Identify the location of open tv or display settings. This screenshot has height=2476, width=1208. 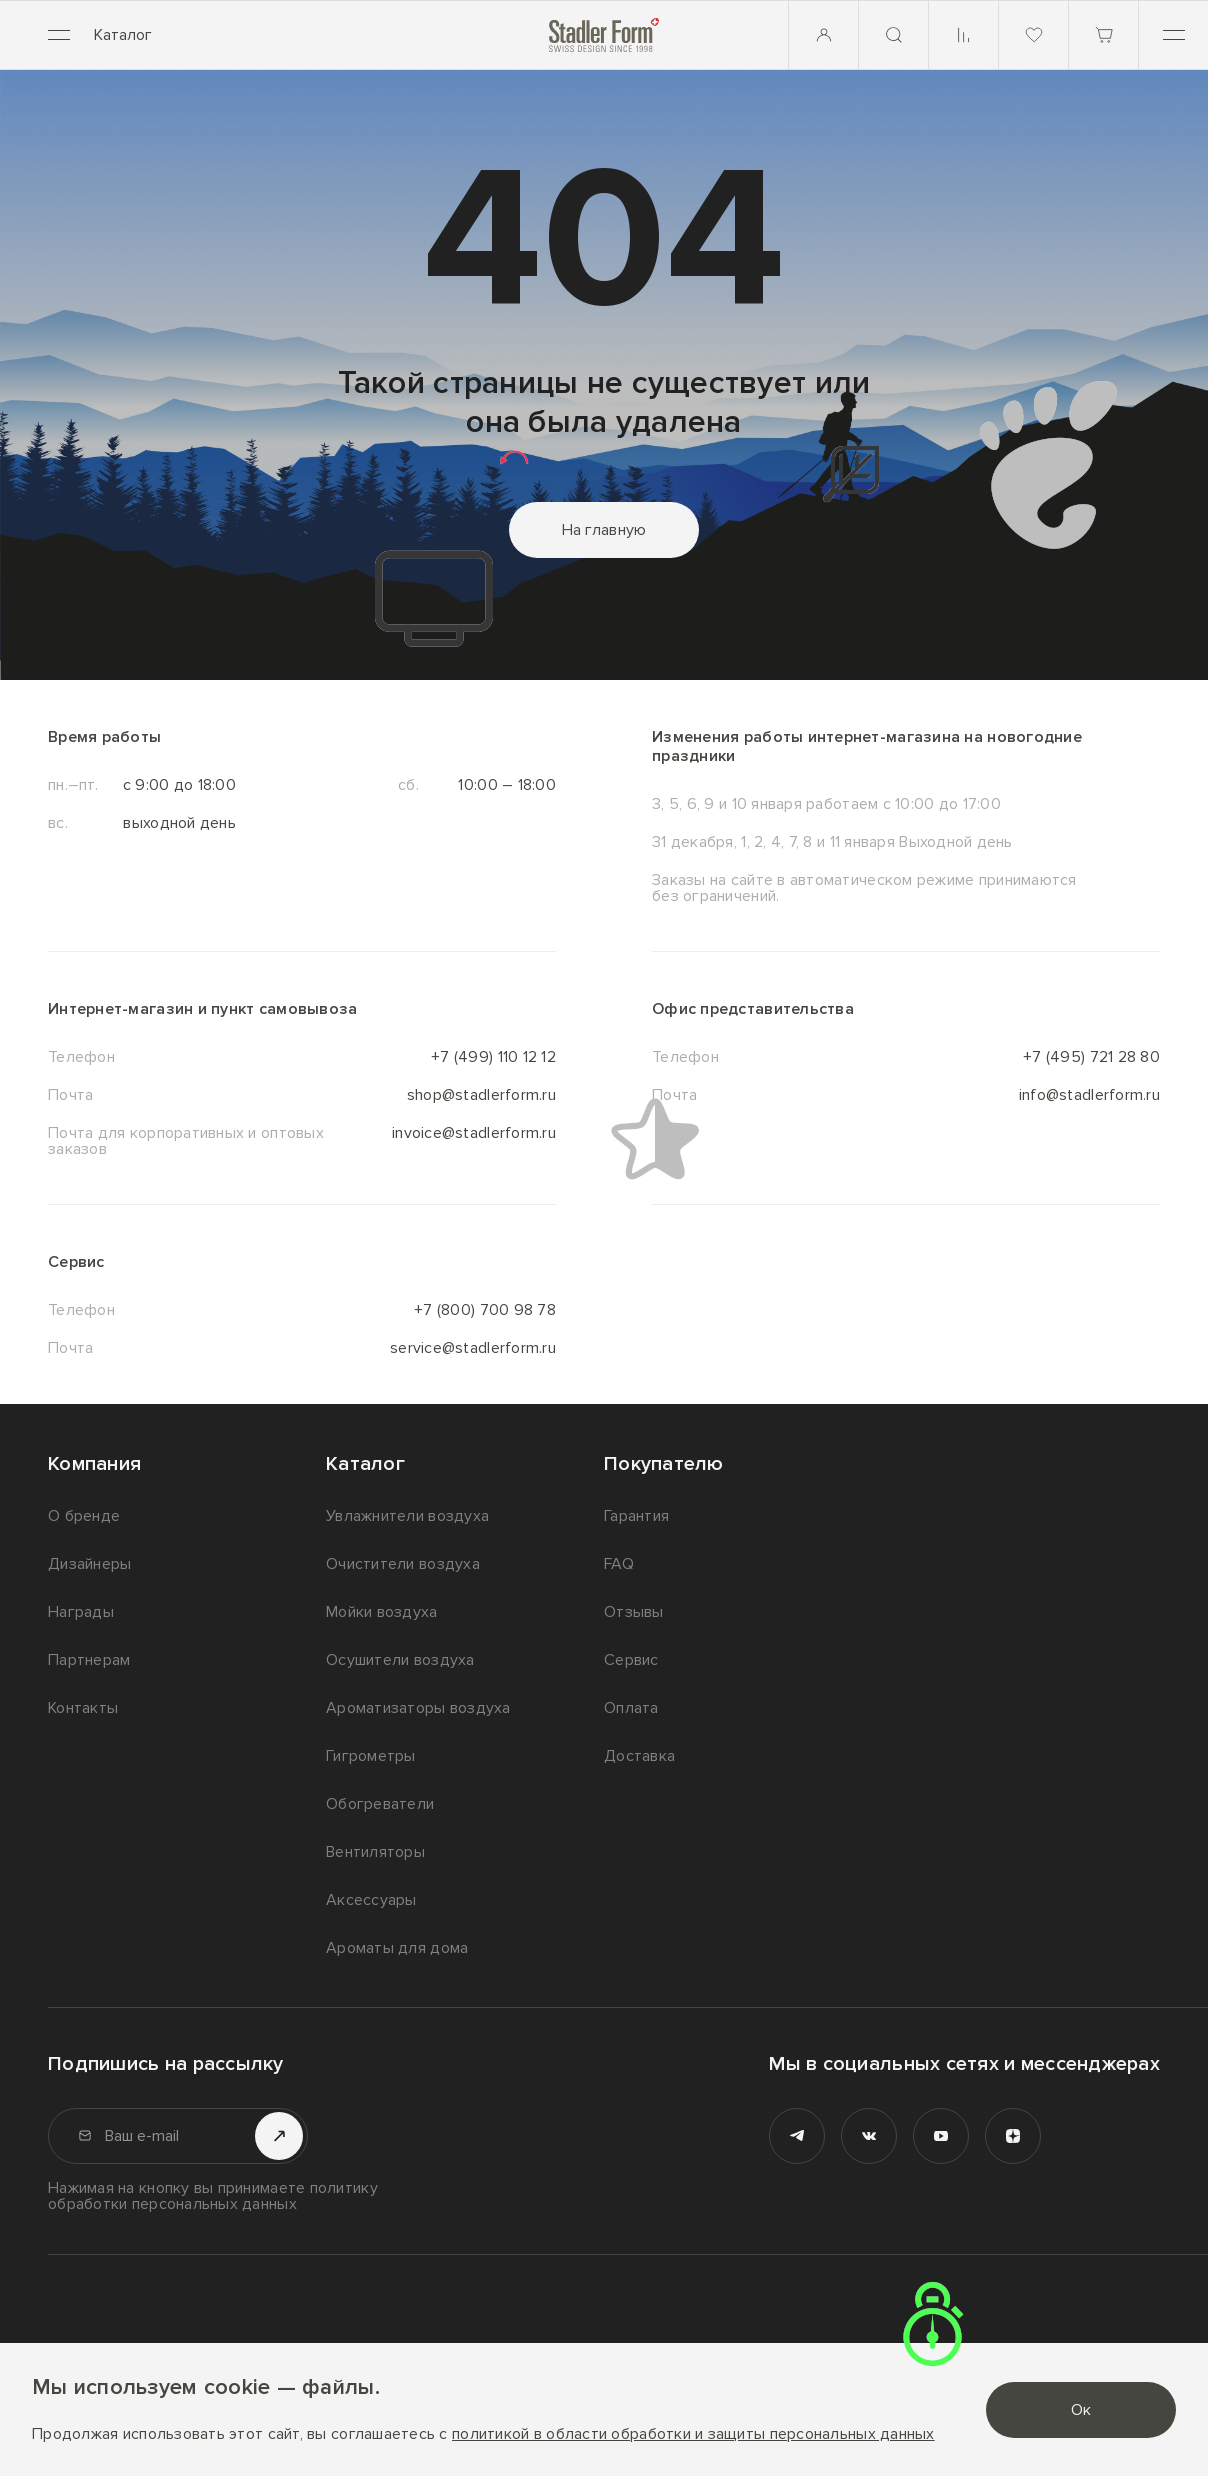
(434, 595).